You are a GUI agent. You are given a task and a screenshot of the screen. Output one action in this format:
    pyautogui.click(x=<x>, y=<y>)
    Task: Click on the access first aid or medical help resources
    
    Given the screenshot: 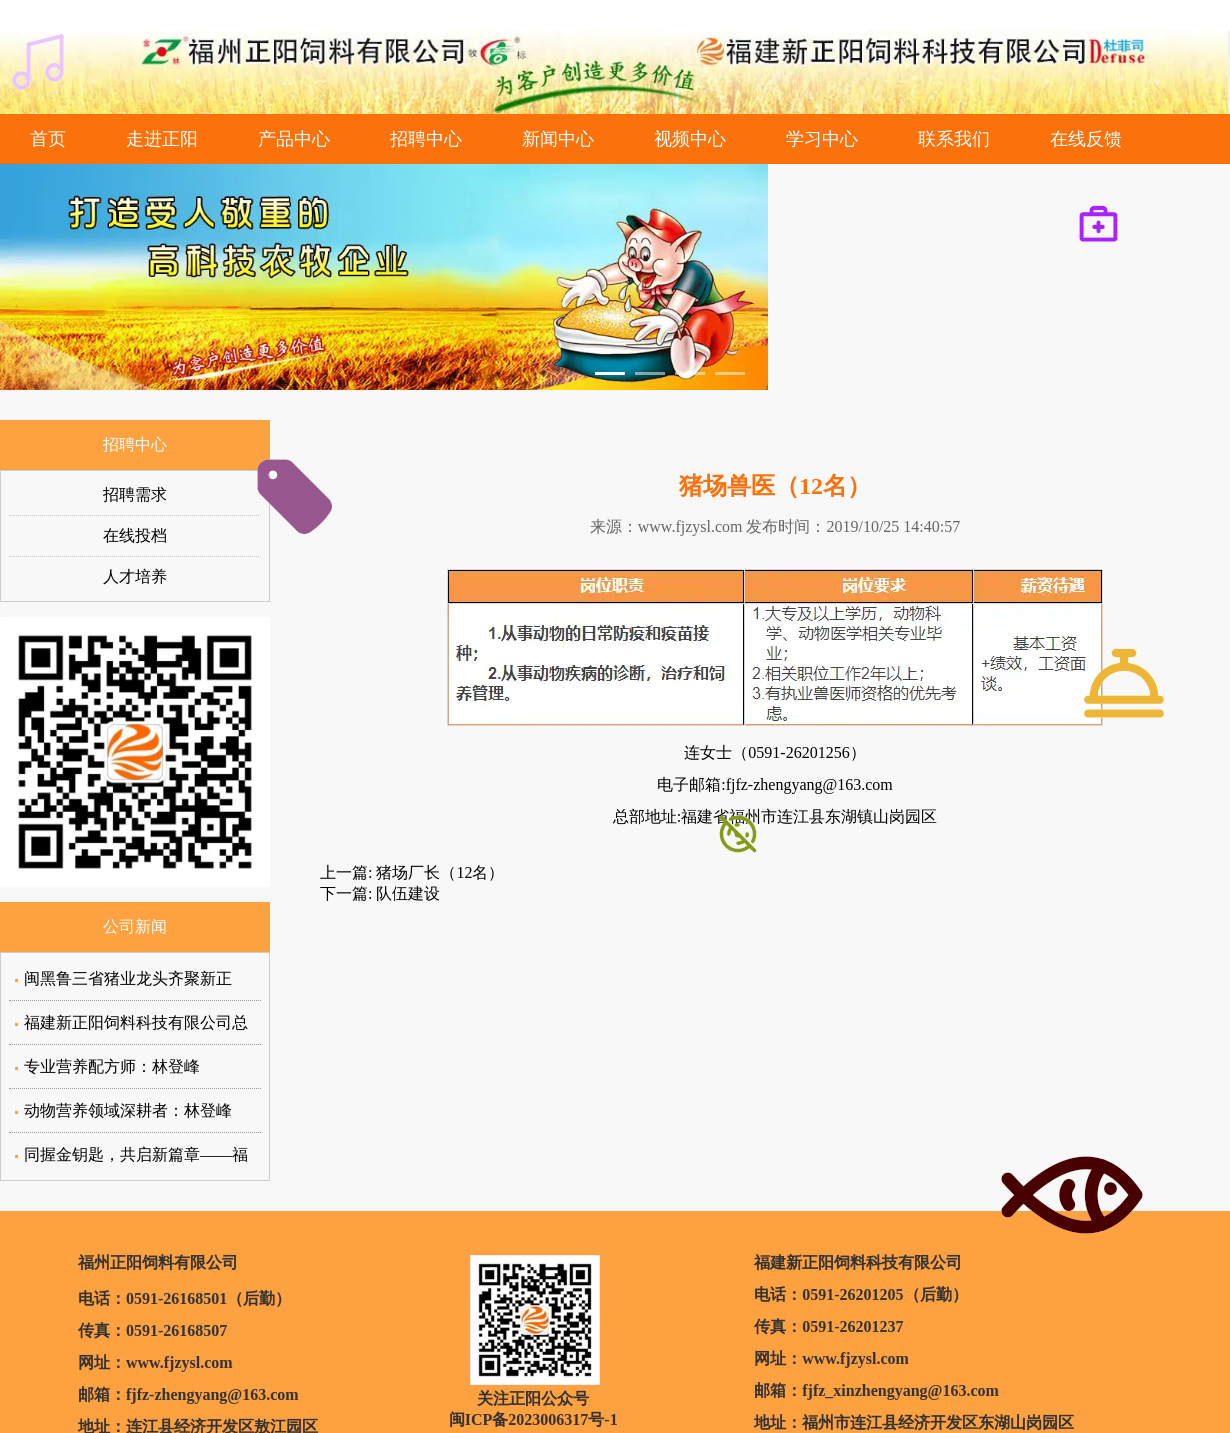 What is the action you would take?
    pyautogui.click(x=1098, y=225)
    